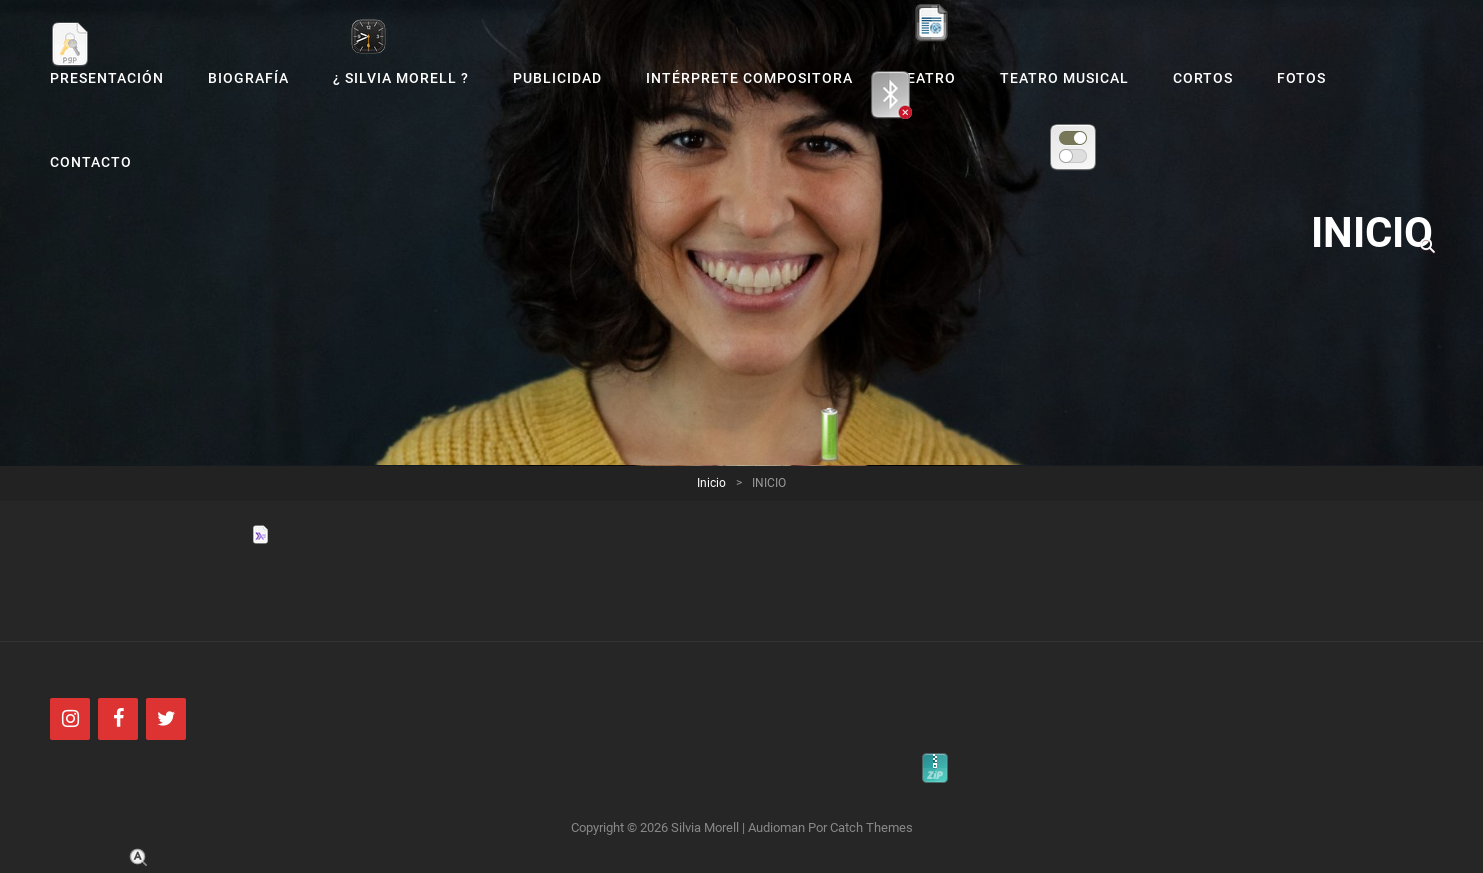 The height and width of the screenshot is (873, 1483). I want to click on indicates battery is fully charged, so click(829, 435).